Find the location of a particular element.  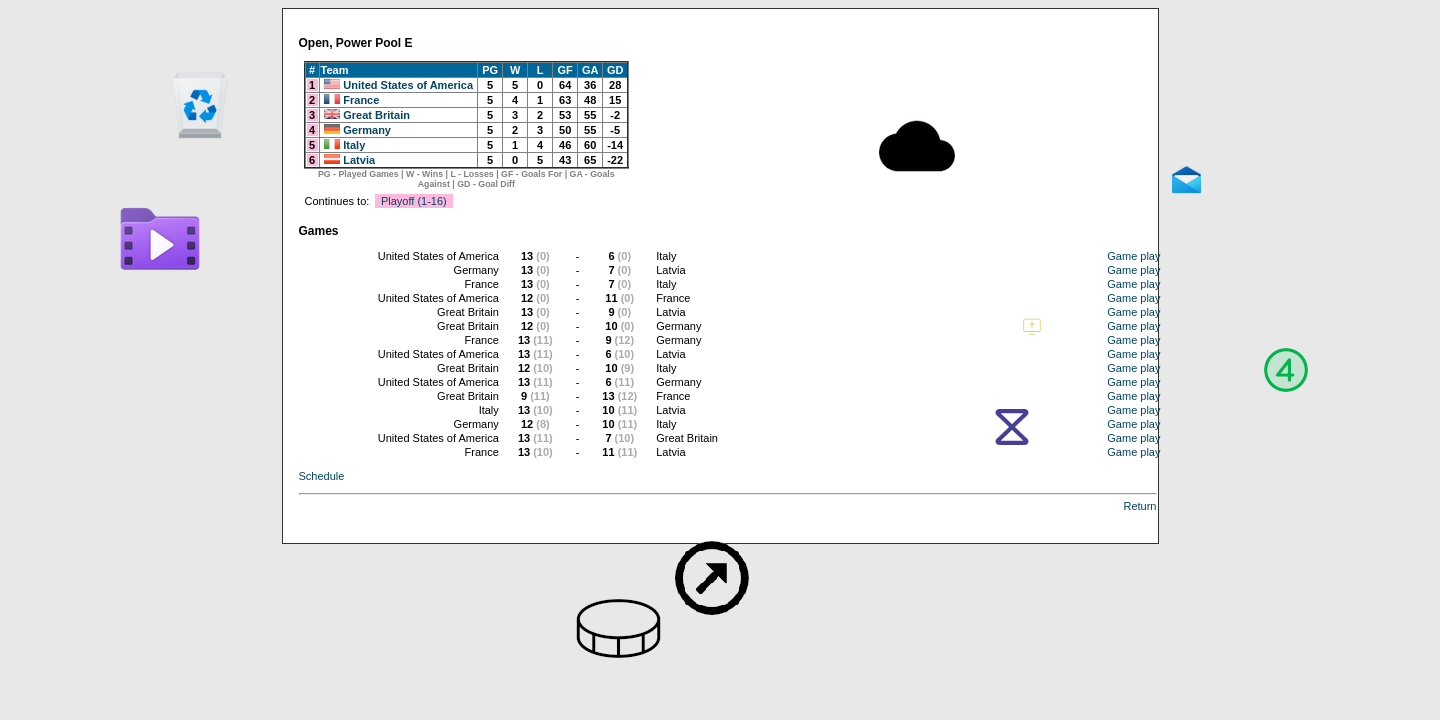

indicates step four in a multi-step process is located at coordinates (1286, 370).